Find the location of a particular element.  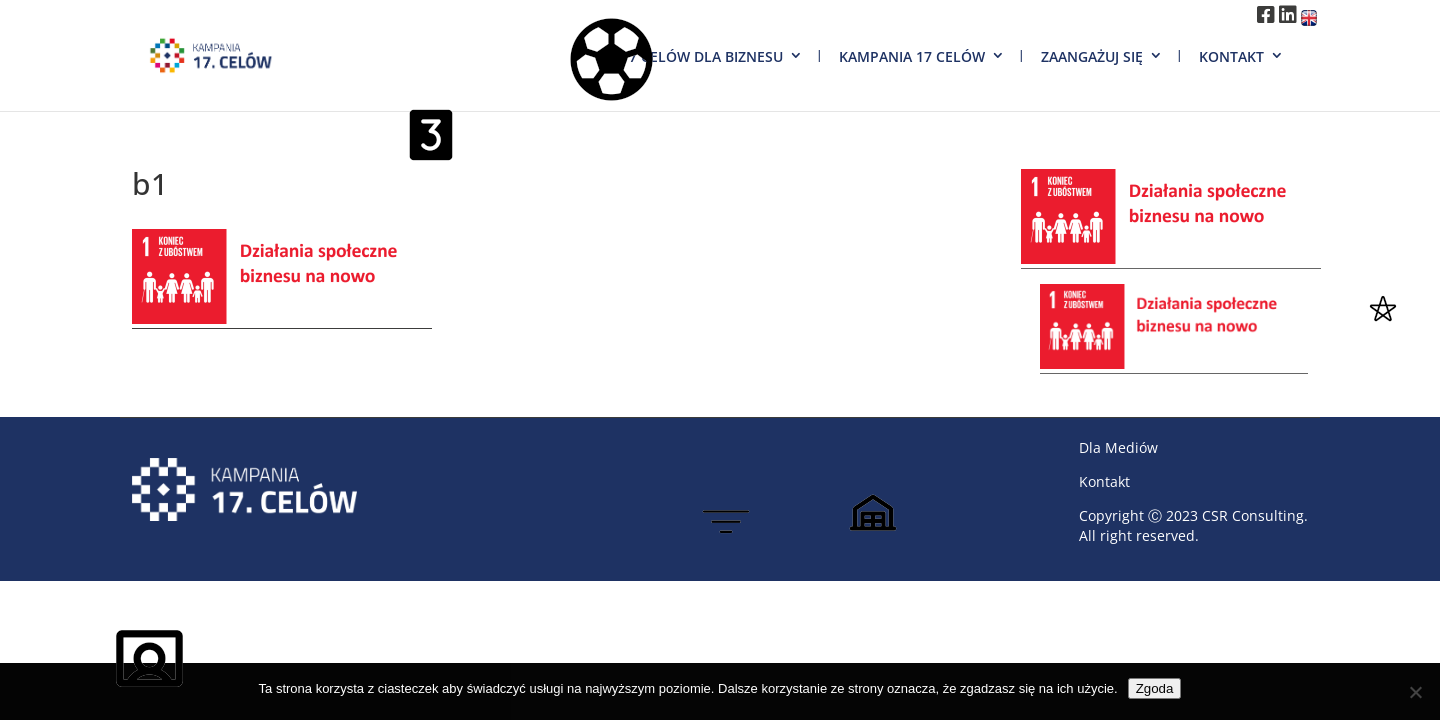

select or apply a pentagram symbol is located at coordinates (1383, 310).